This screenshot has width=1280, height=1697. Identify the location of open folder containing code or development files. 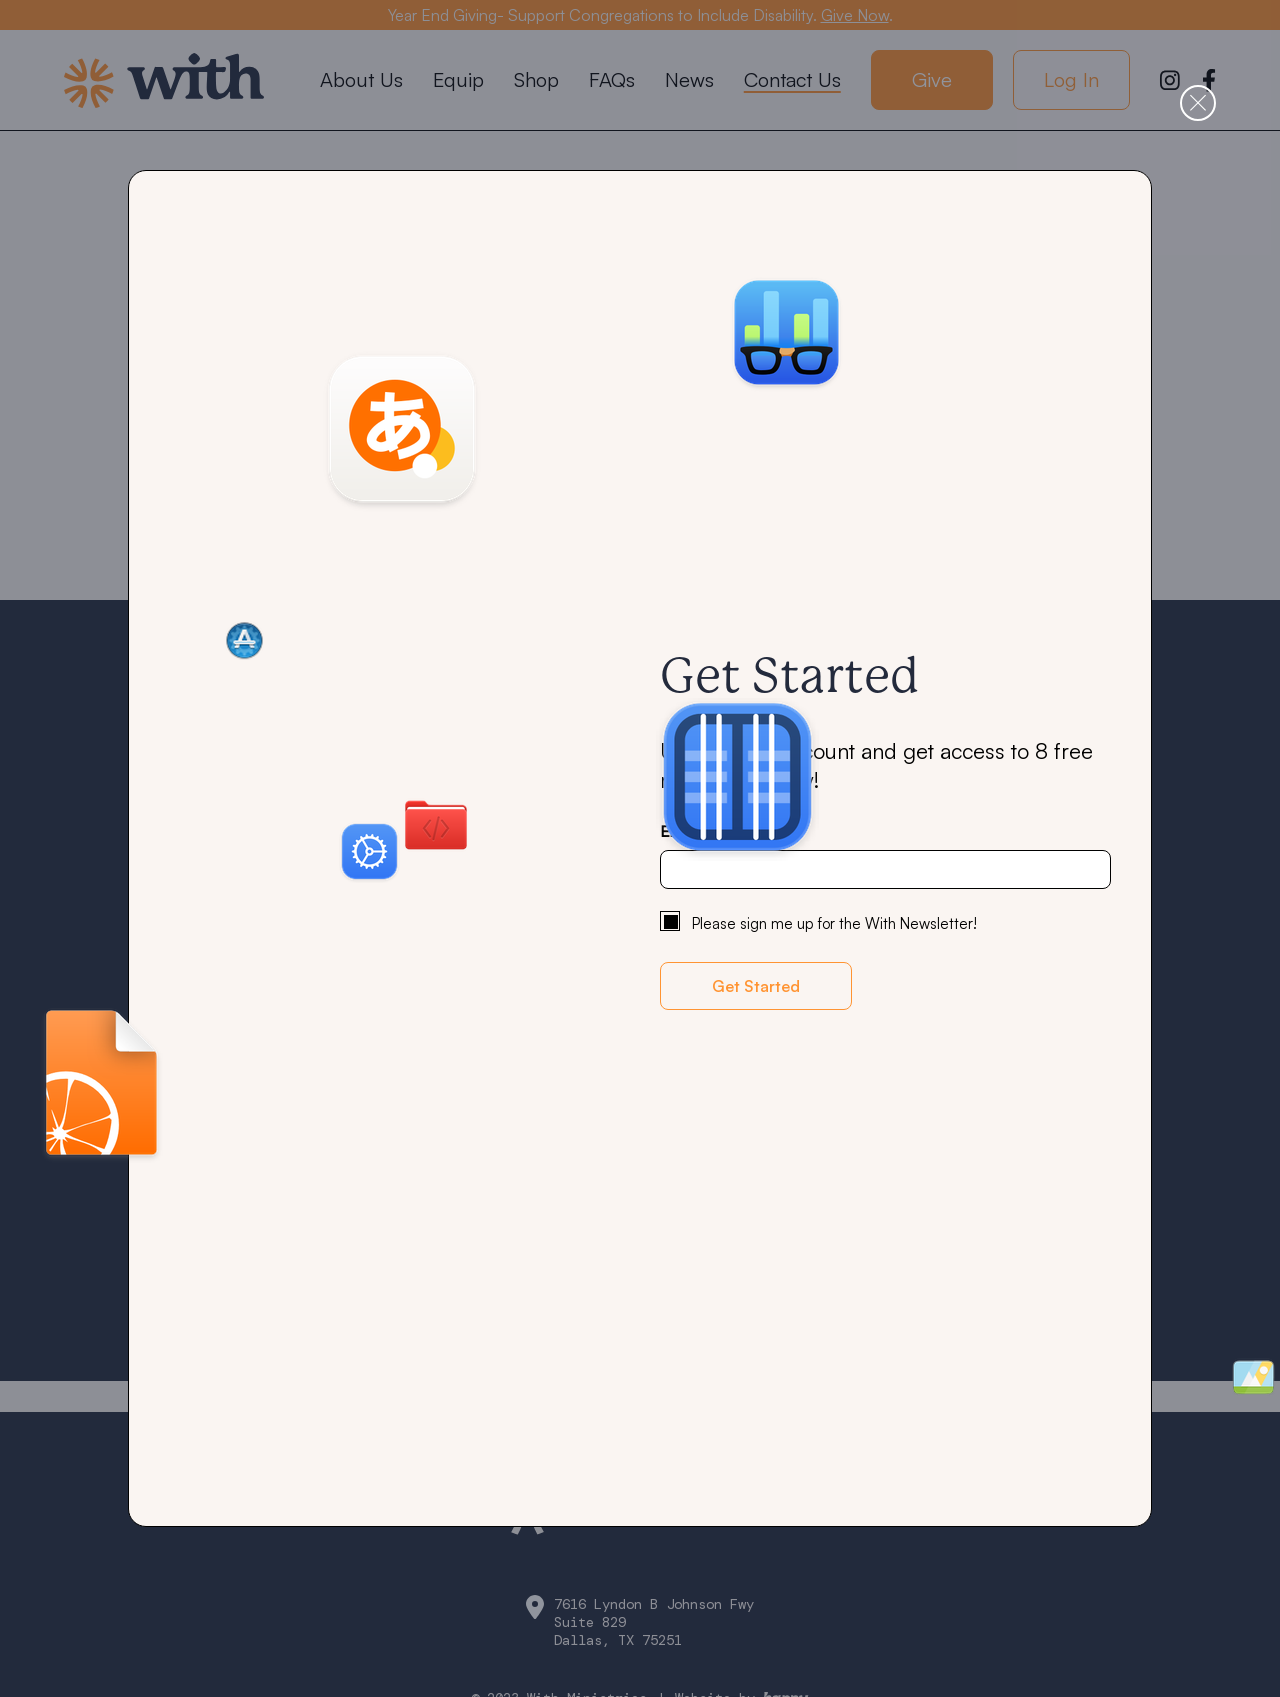
(436, 825).